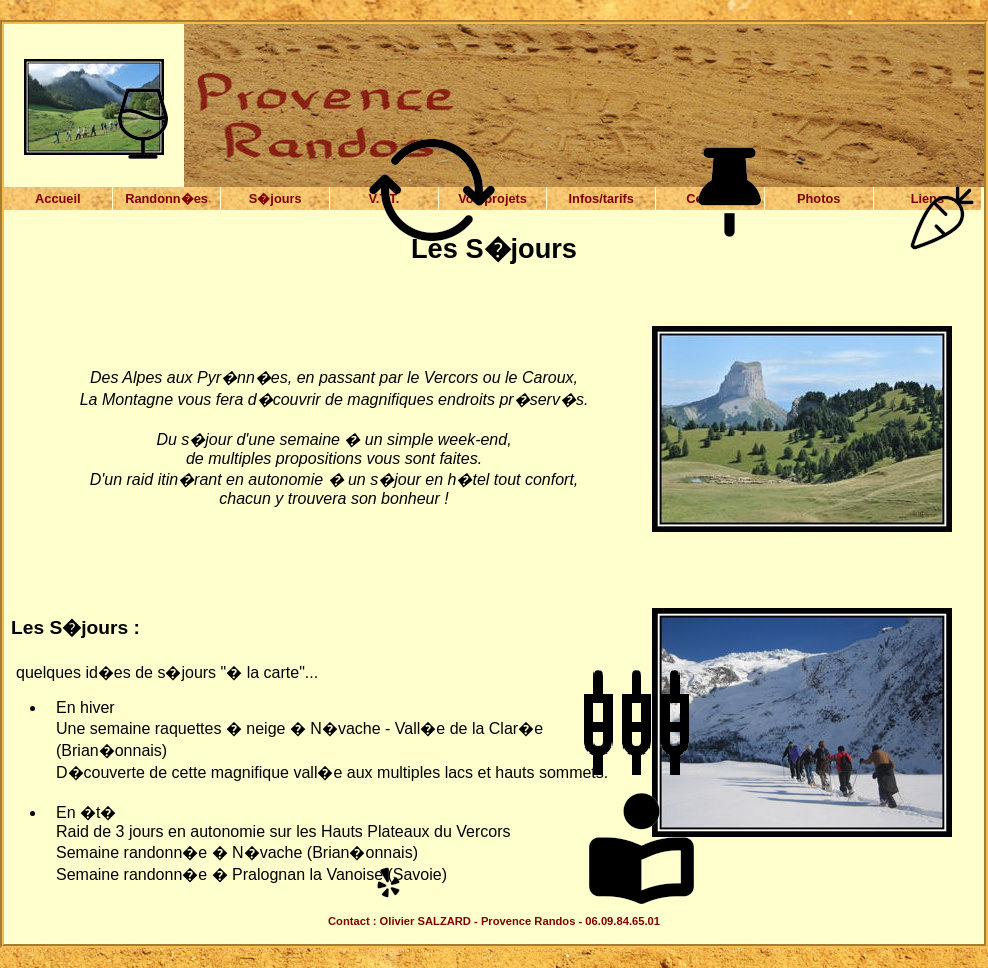 The width and height of the screenshot is (988, 968). Describe the element at coordinates (143, 121) in the screenshot. I see `browse wine selection or menu` at that location.